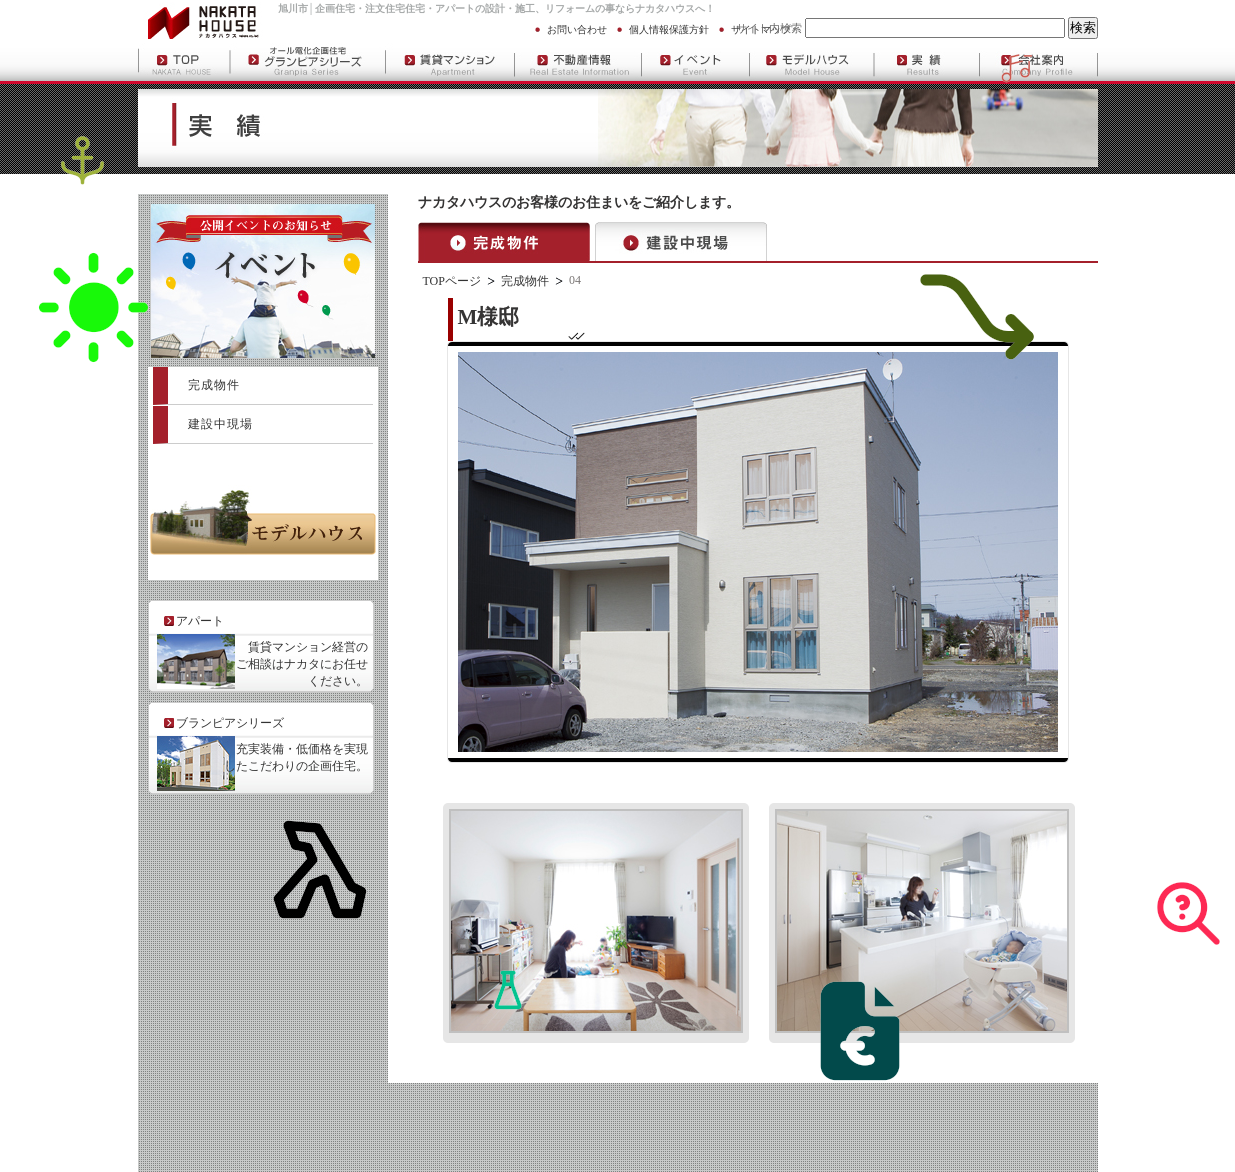 The height and width of the screenshot is (1172, 1235). What do you see at coordinates (317, 869) in the screenshot?
I see `open LINQPad application` at bounding box center [317, 869].